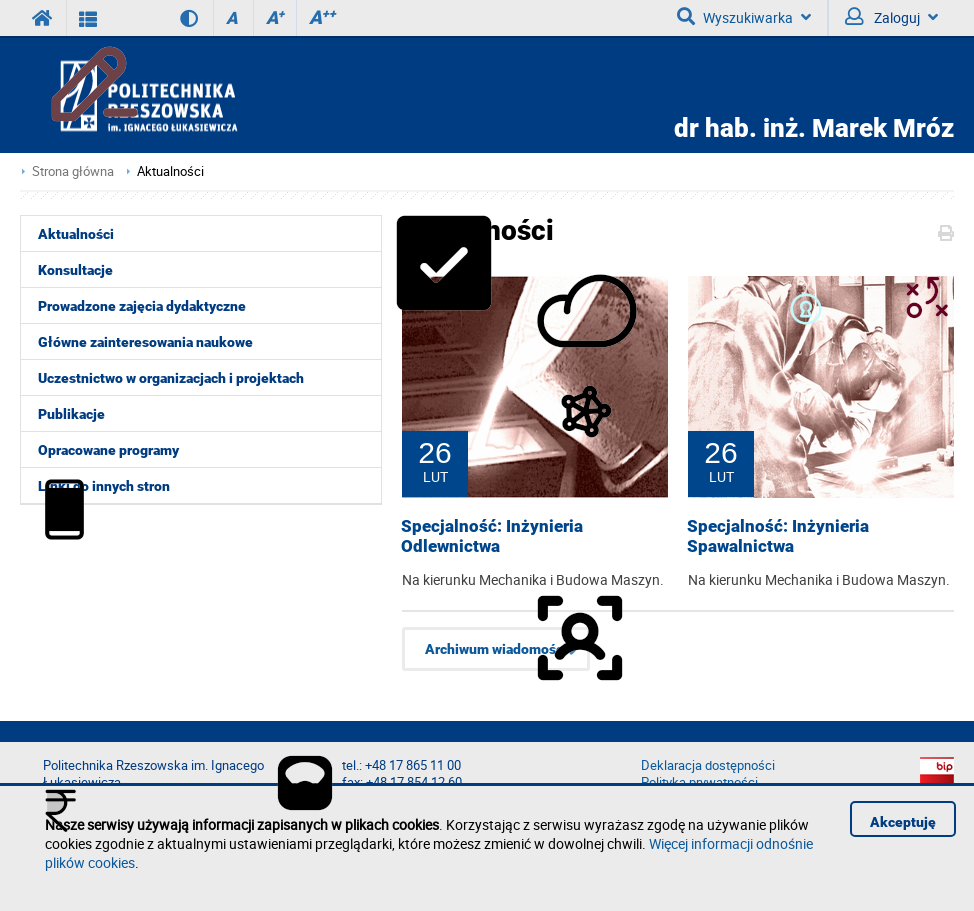  I want to click on access cloud storage, so click(587, 311).